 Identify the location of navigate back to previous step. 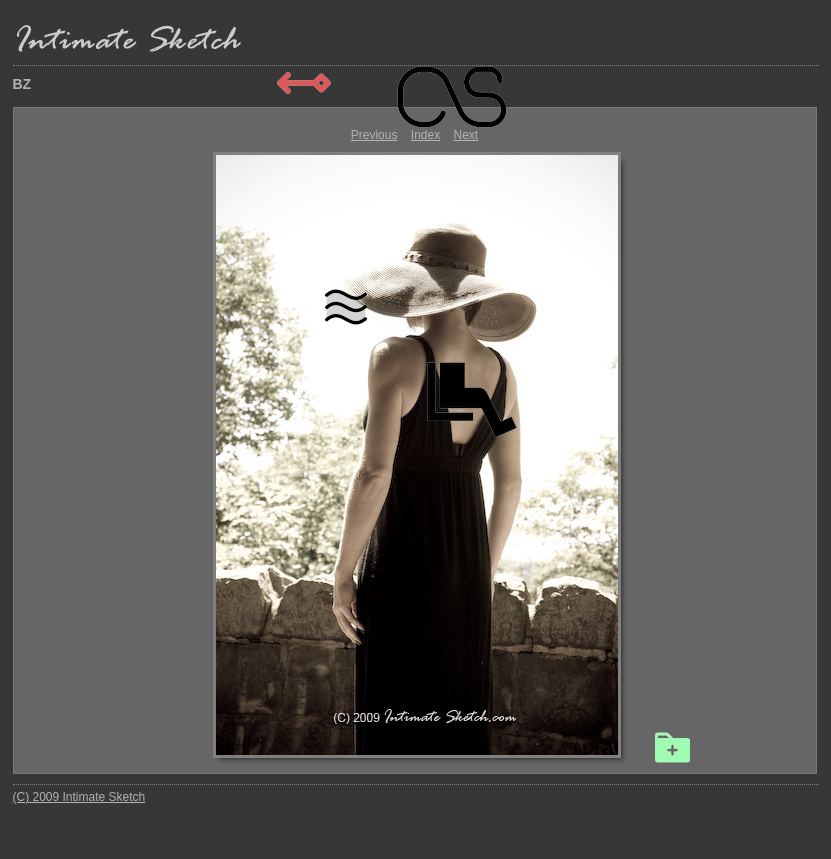
(304, 83).